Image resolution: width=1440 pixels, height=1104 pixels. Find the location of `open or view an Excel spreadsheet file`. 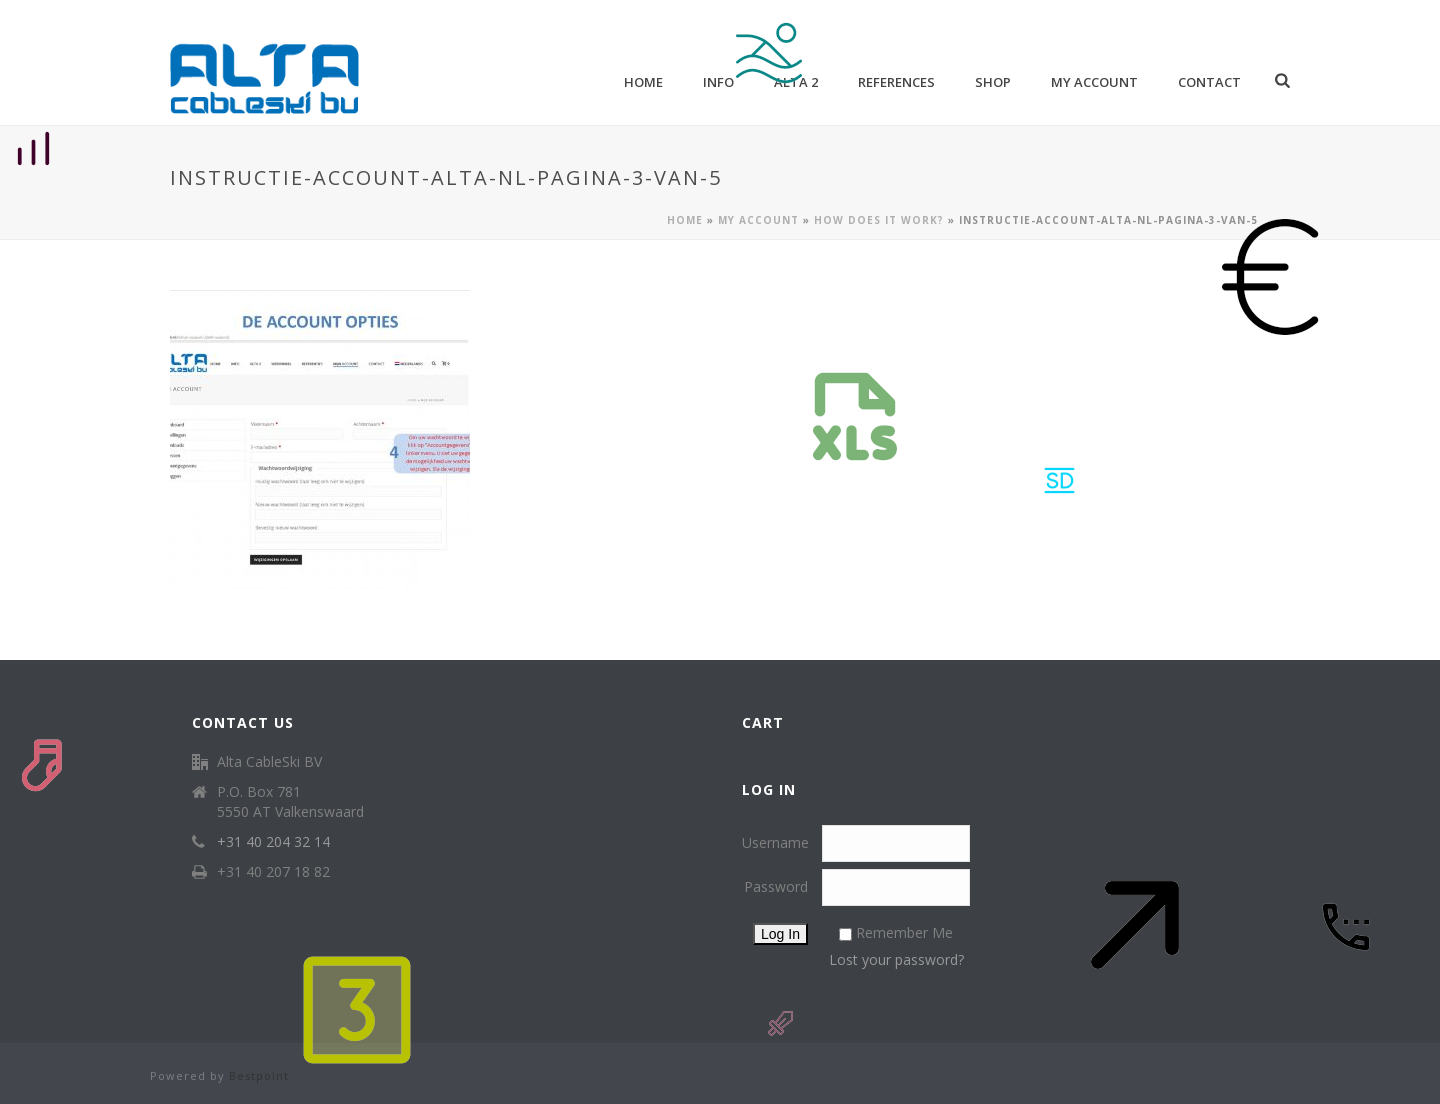

open or view an Excel spreadsheet file is located at coordinates (855, 420).